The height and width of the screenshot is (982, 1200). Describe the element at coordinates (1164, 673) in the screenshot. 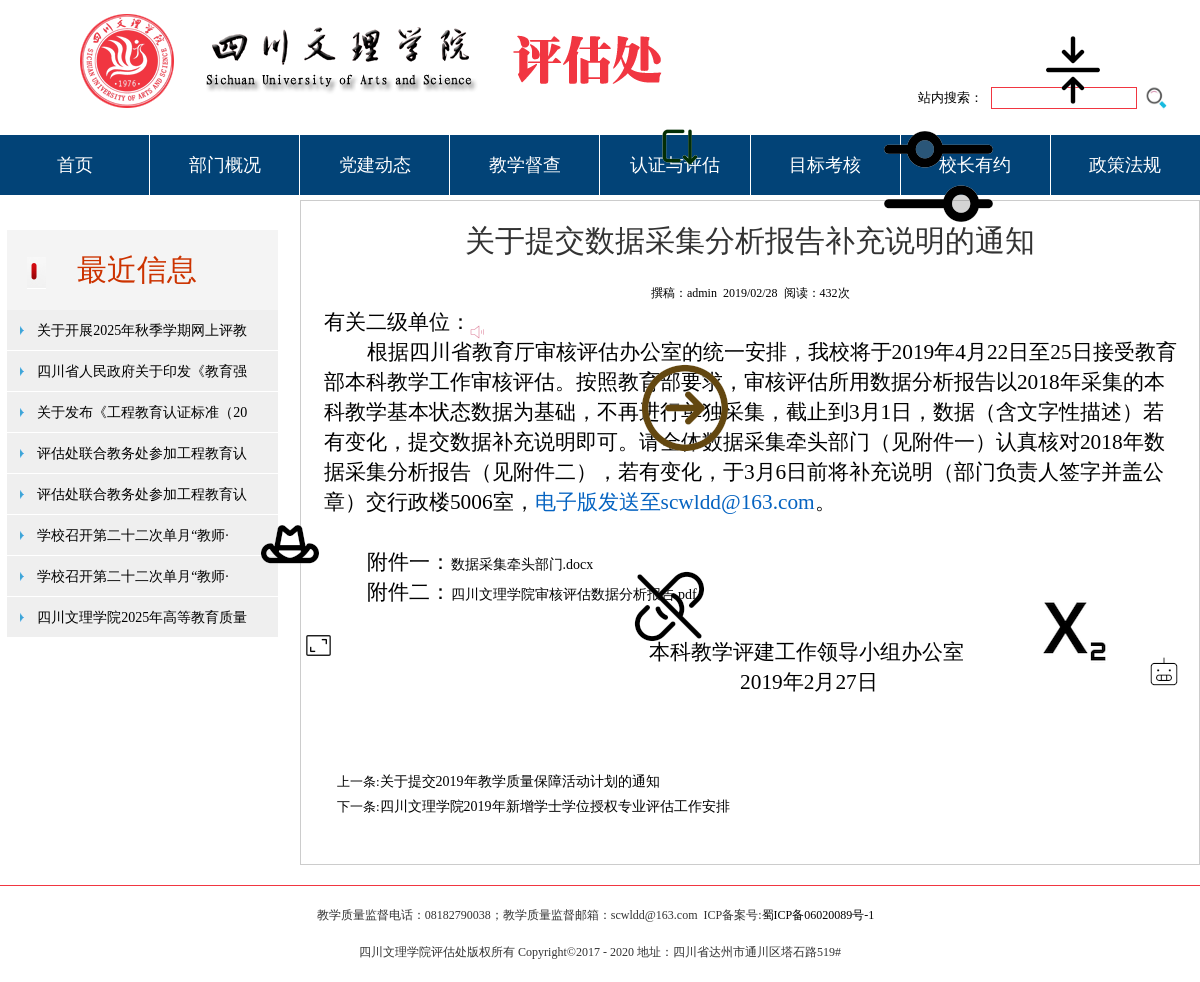

I see `access AI assistant or chatbot` at that location.